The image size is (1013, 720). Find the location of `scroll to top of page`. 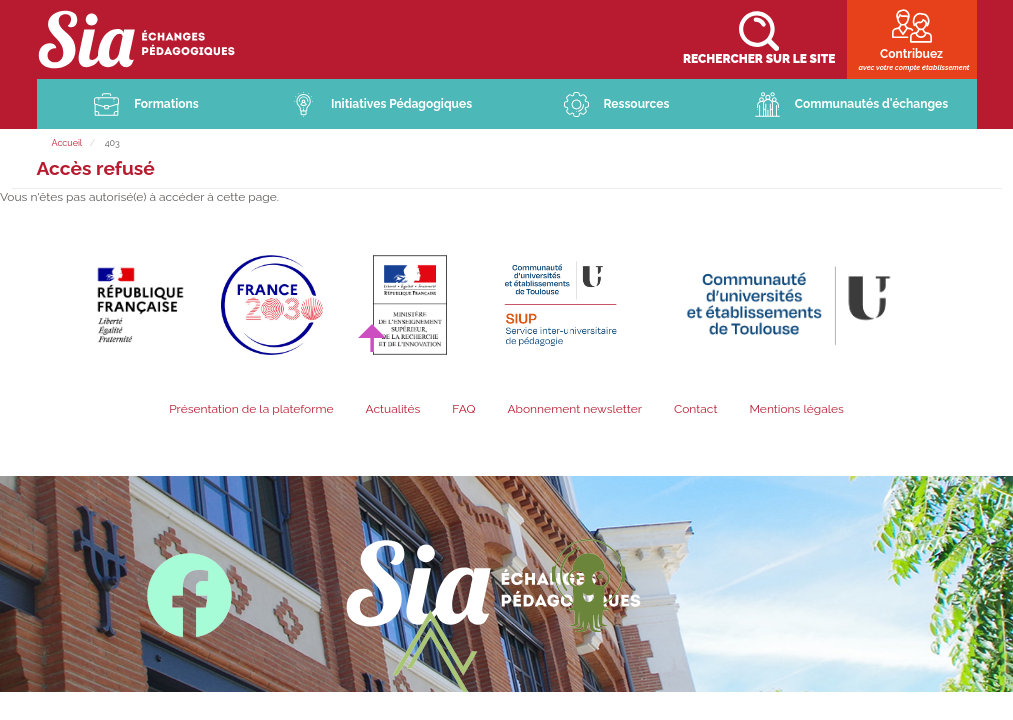

scroll to top of page is located at coordinates (372, 338).